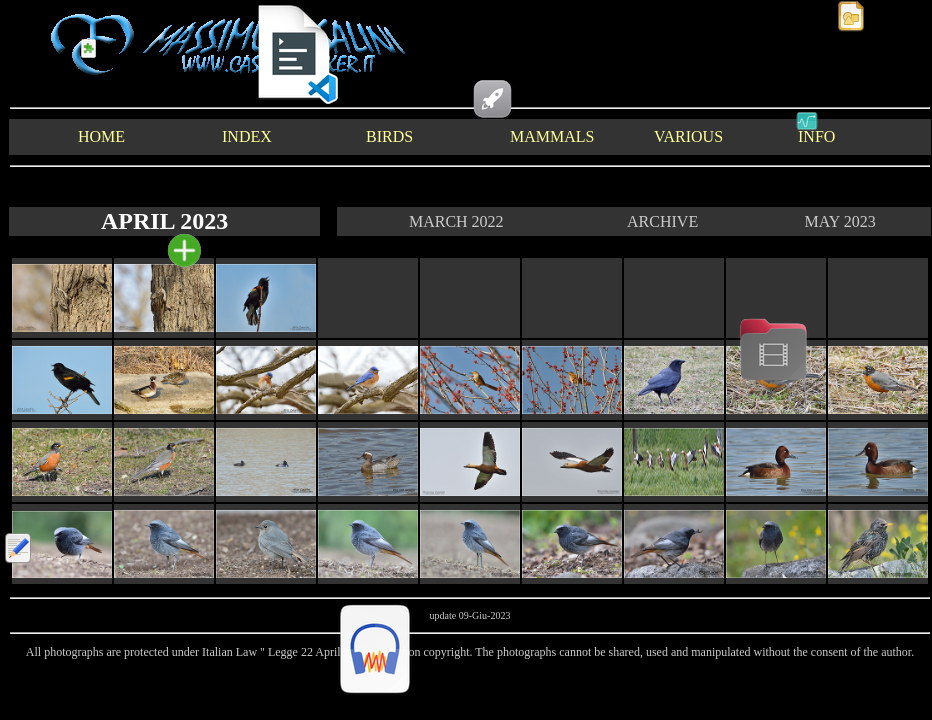 The height and width of the screenshot is (720, 932). I want to click on open a shell script file in Visual Studio Code, so click(294, 54).